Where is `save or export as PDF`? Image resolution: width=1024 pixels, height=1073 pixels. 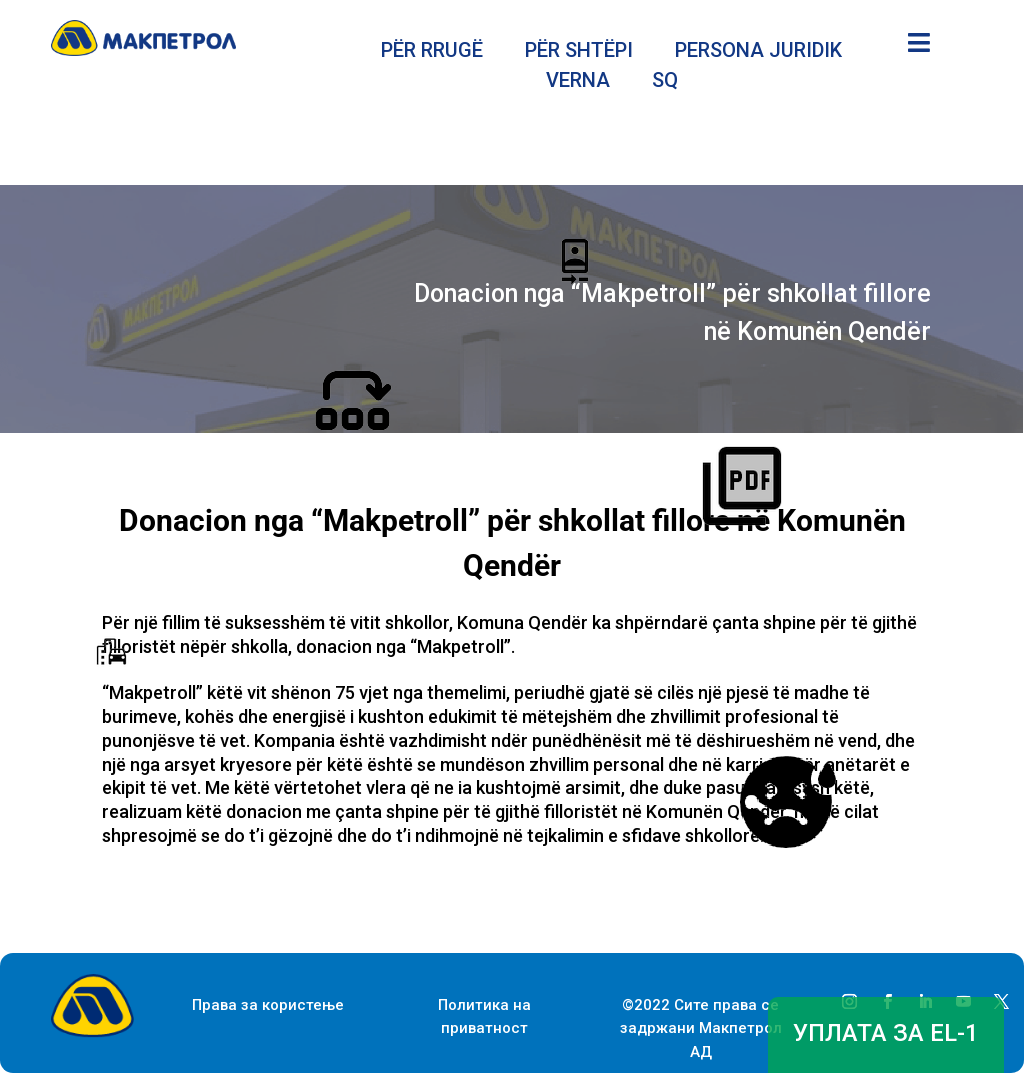 save or export as PDF is located at coordinates (742, 486).